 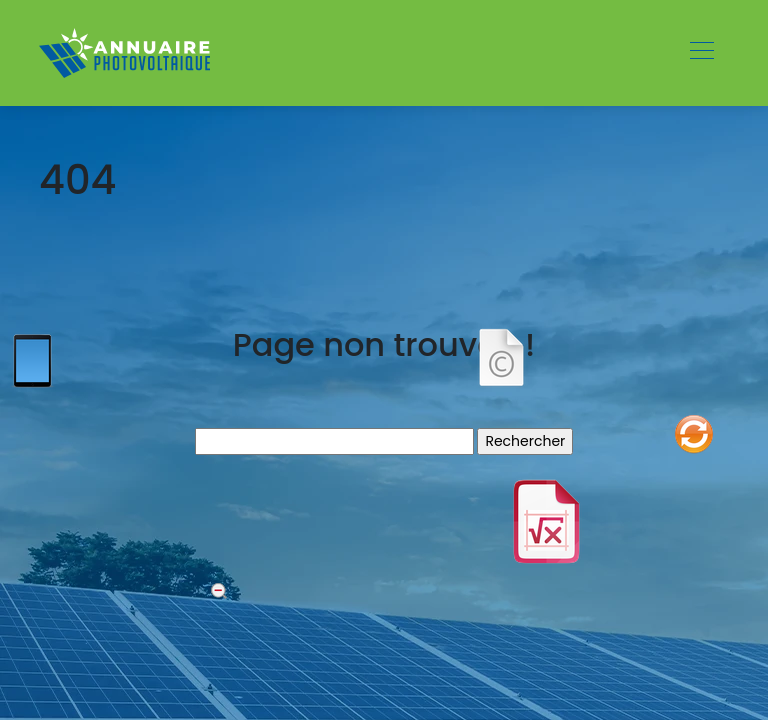 I want to click on indicates a file currently being copied, so click(x=501, y=358).